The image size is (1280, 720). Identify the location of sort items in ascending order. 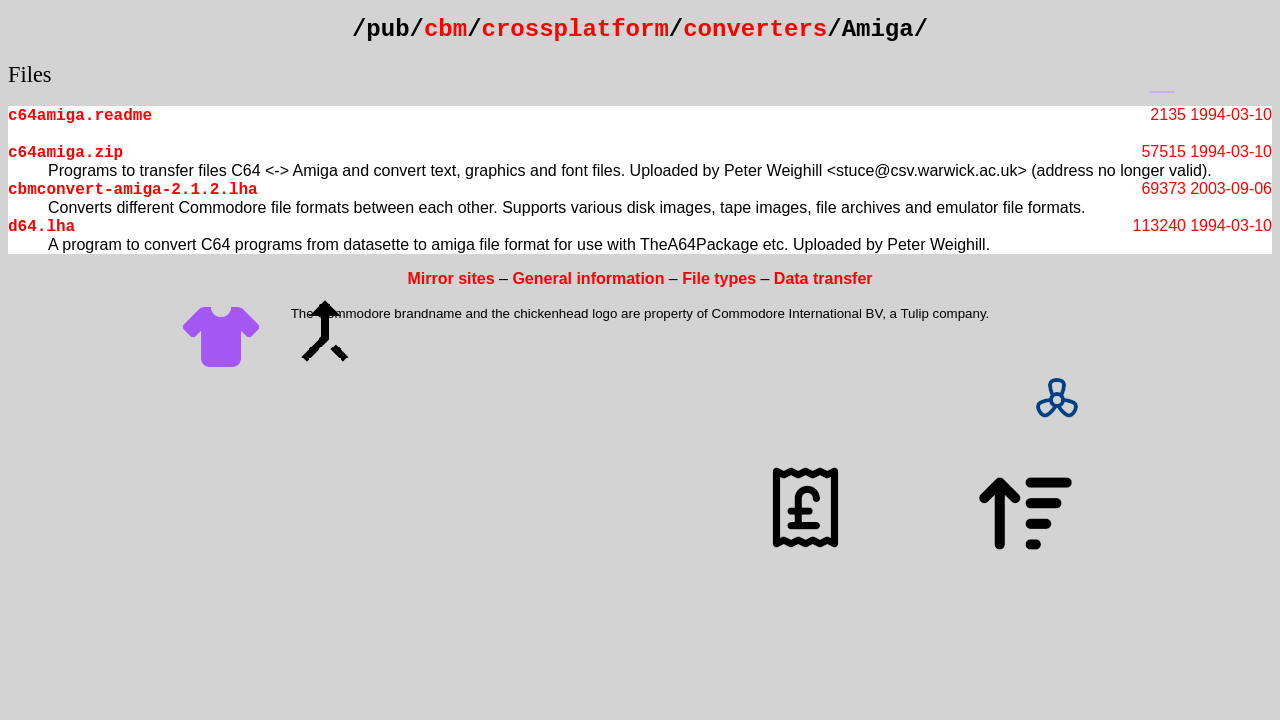
(1025, 513).